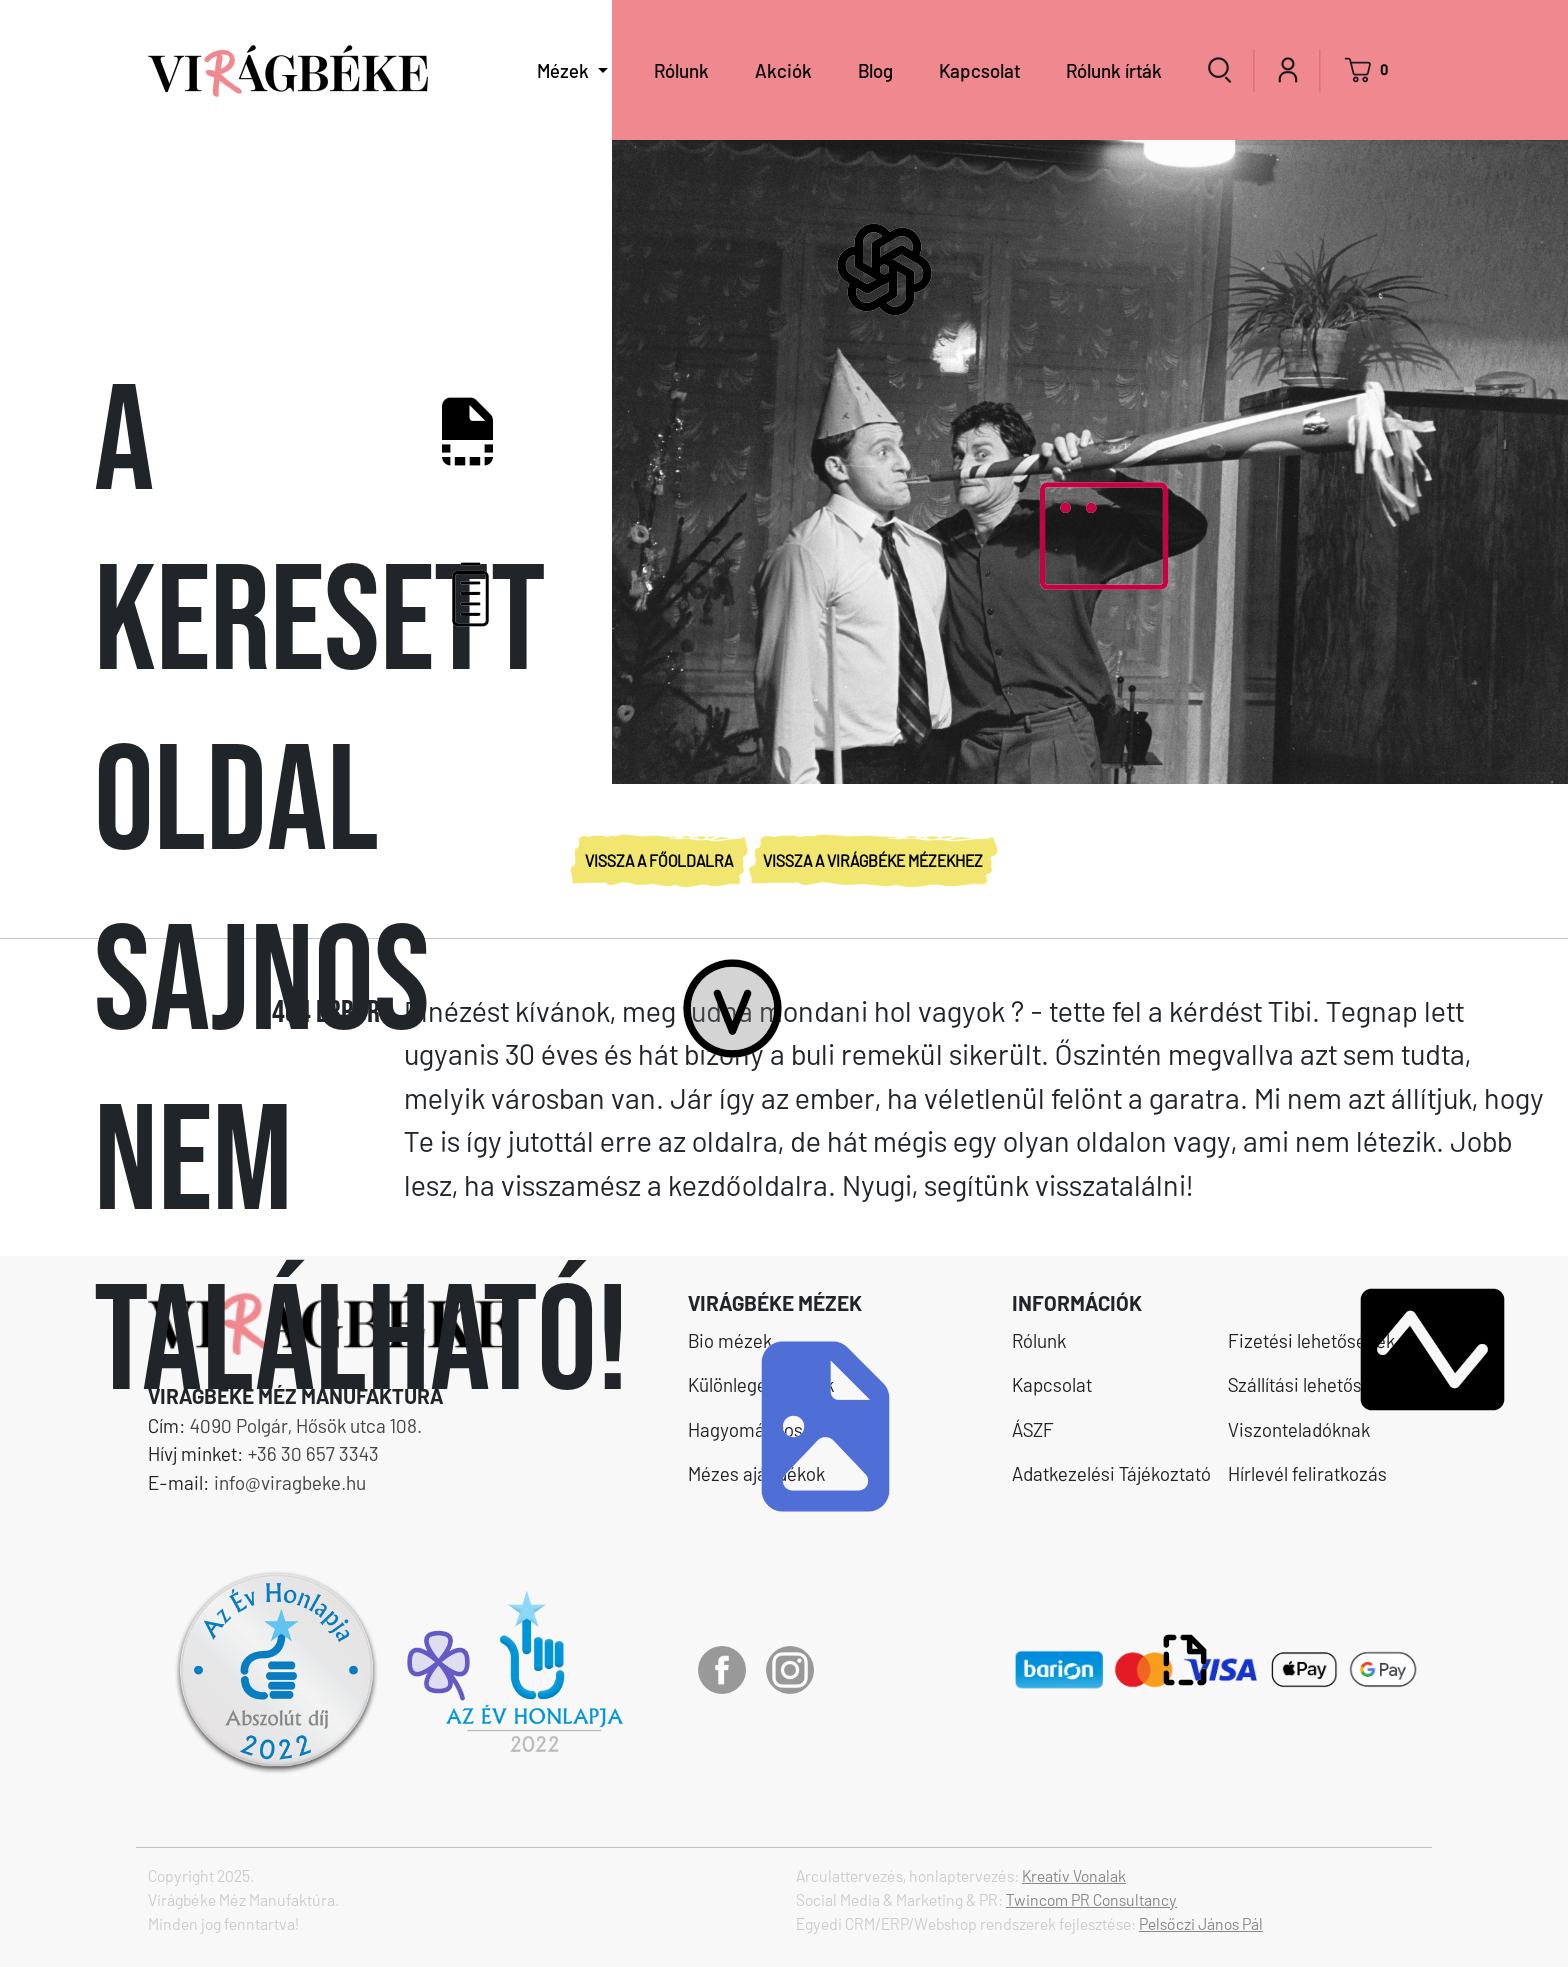 This screenshot has width=1568, height=1967. Describe the element at coordinates (470, 595) in the screenshot. I see `indicates full battery charge` at that location.